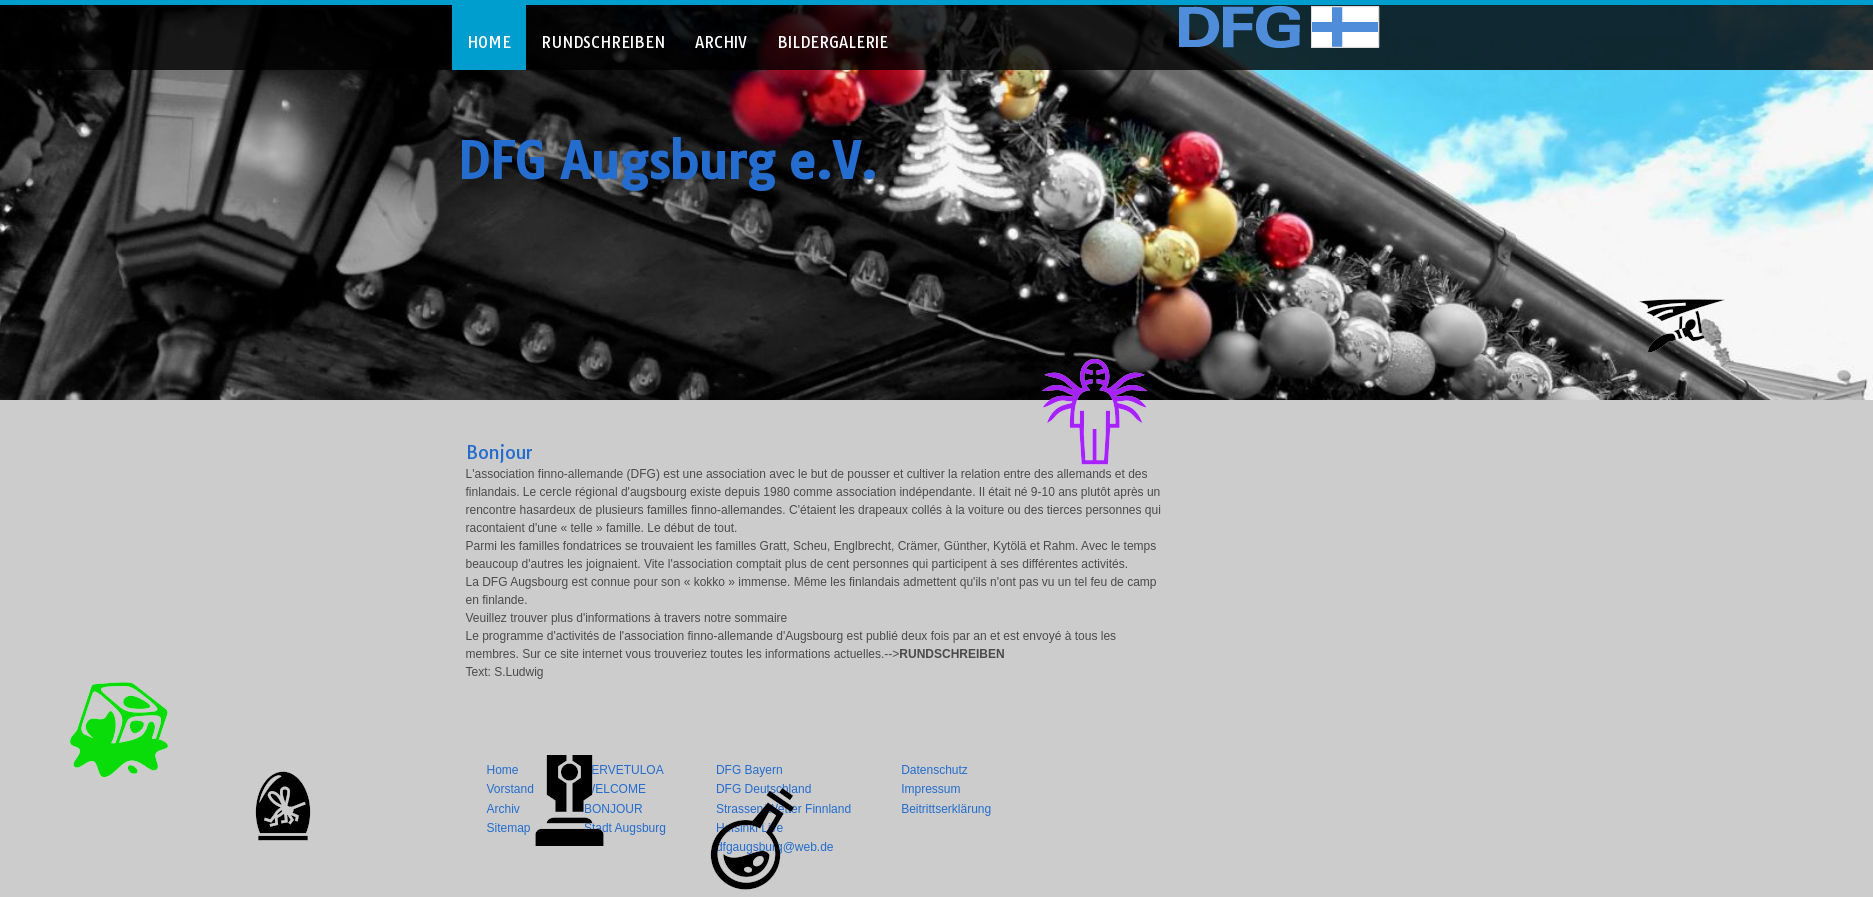  I want to click on prehistoric or fossil-themed game element, so click(283, 806).